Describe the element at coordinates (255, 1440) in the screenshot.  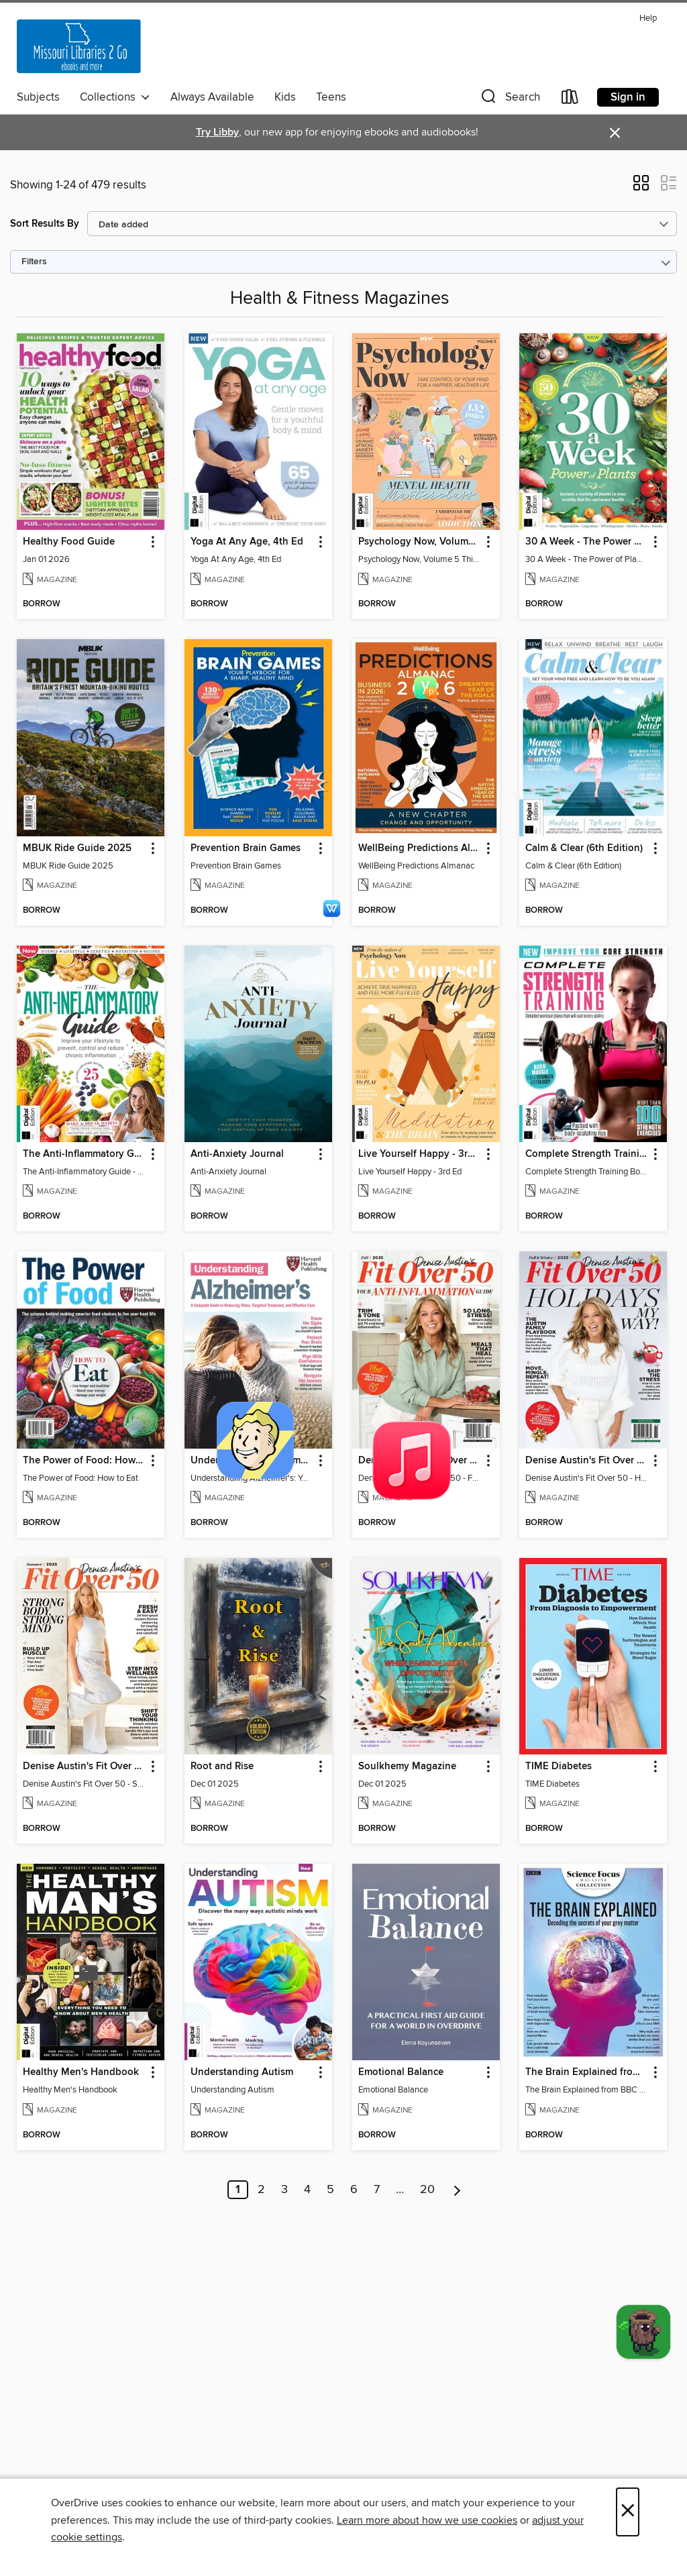
I see `launch Fallout 4 game` at that location.